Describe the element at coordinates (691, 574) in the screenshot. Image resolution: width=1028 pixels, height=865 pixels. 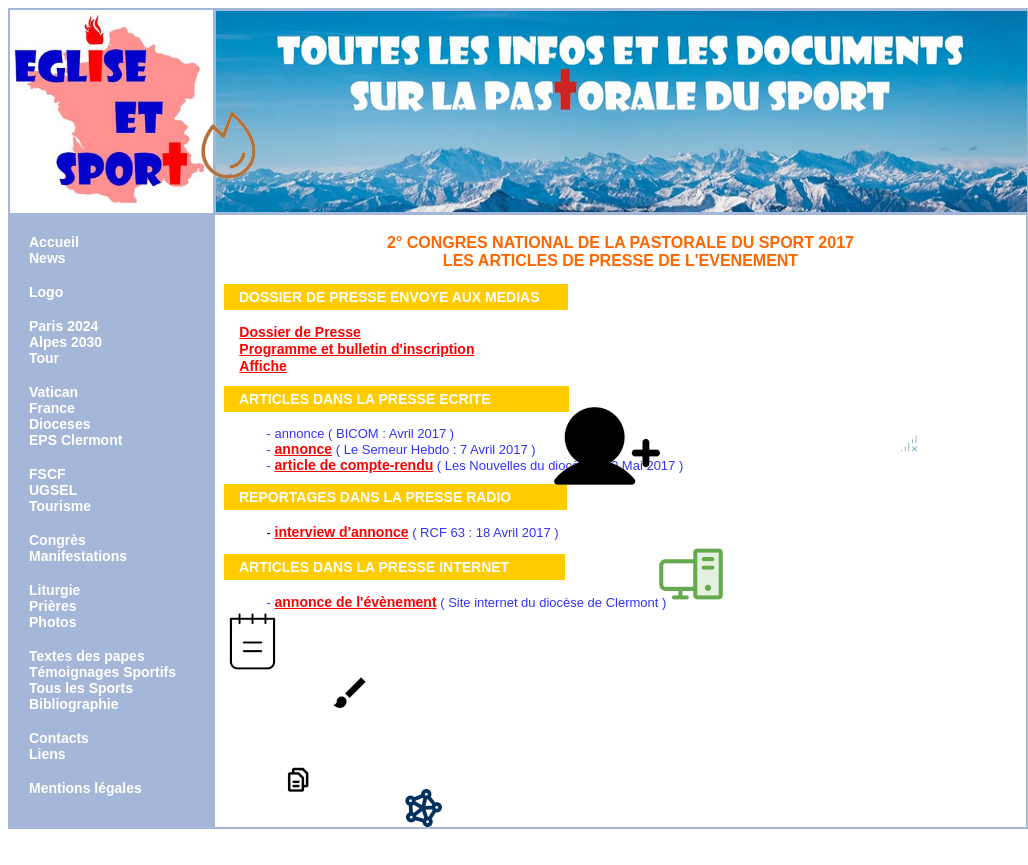
I see `access desktop computer settings` at that location.